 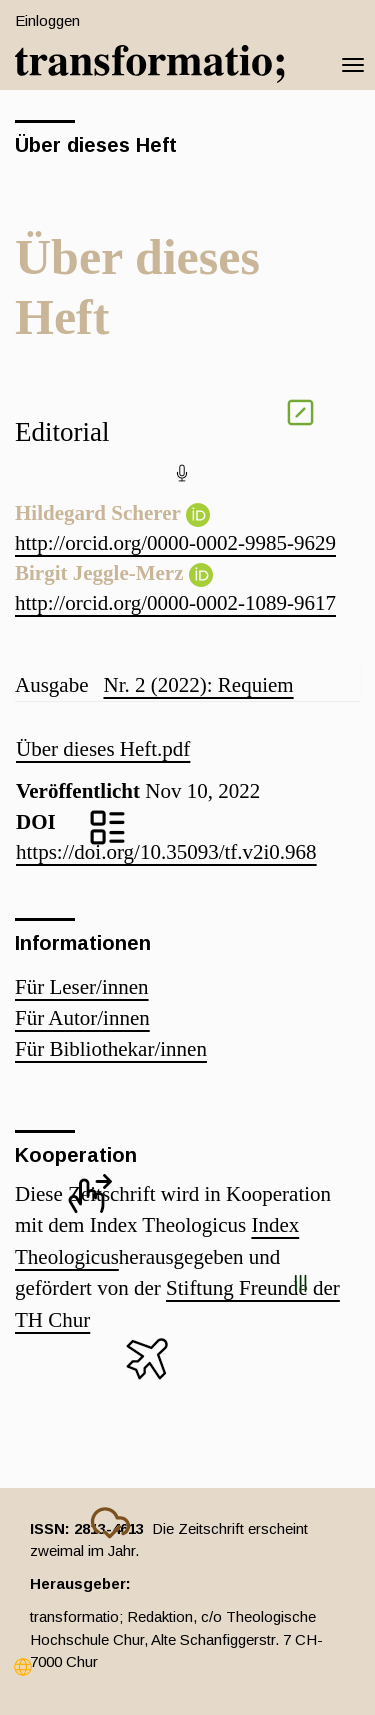 What do you see at coordinates (148, 1358) in the screenshot?
I see `enable airplane mode` at bounding box center [148, 1358].